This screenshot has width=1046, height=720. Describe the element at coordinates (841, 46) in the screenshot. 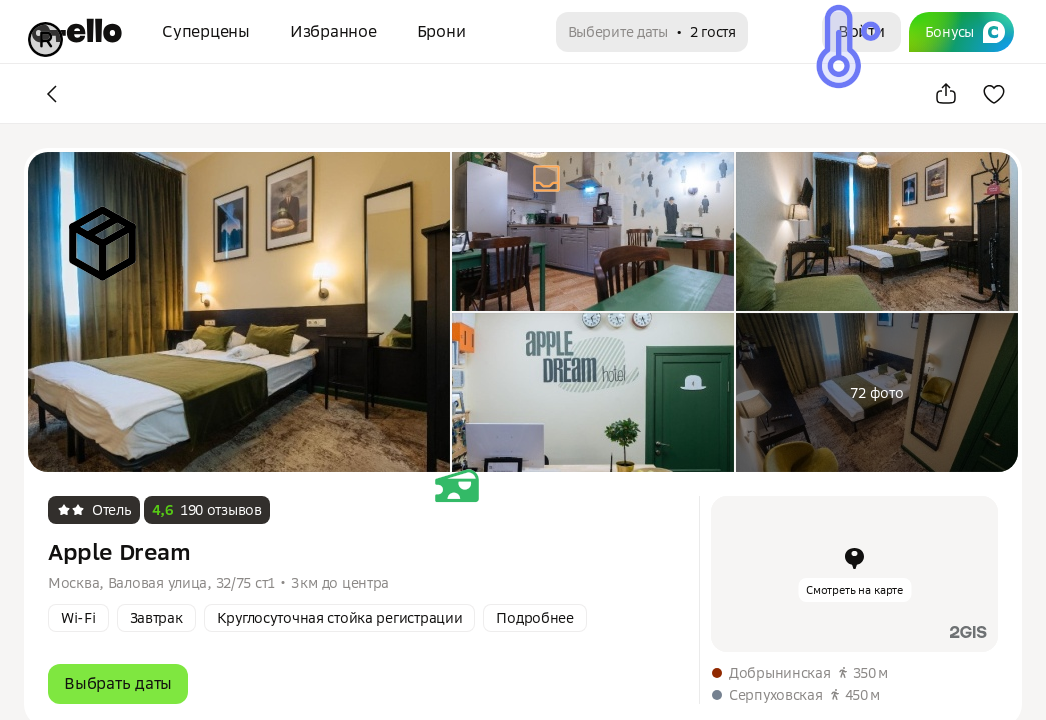

I see `view current temperature` at that location.